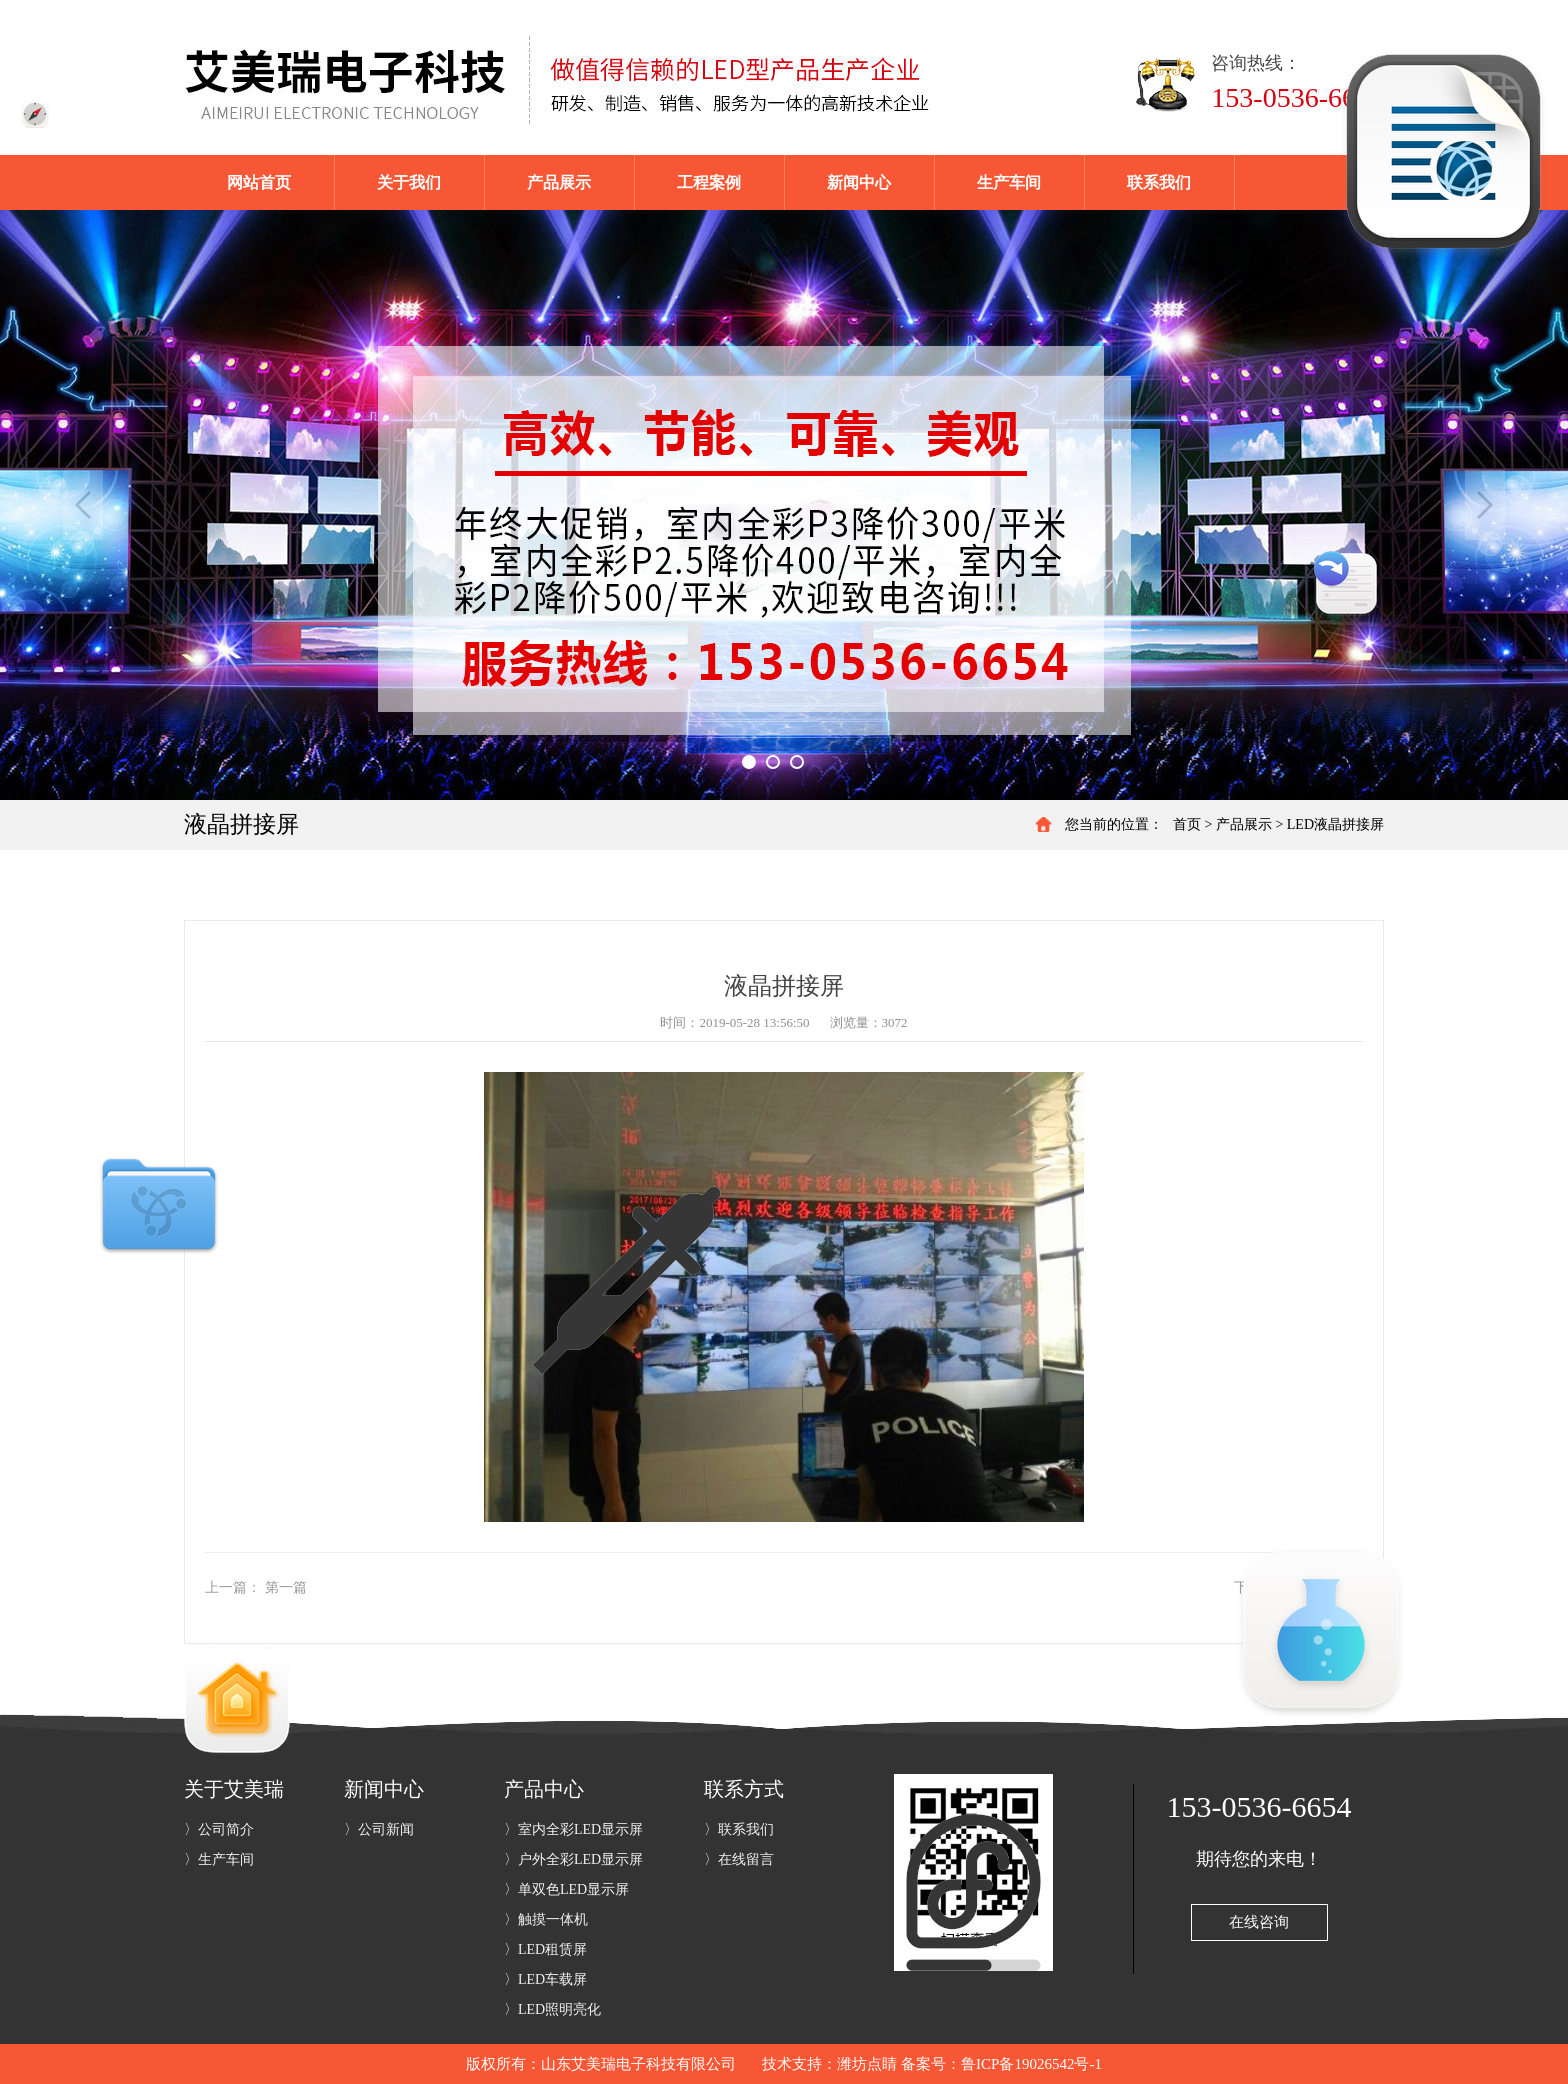 This screenshot has height=2084, width=1568. What do you see at coordinates (1346, 583) in the screenshot?
I see `open quickchar character picker app` at bounding box center [1346, 583].